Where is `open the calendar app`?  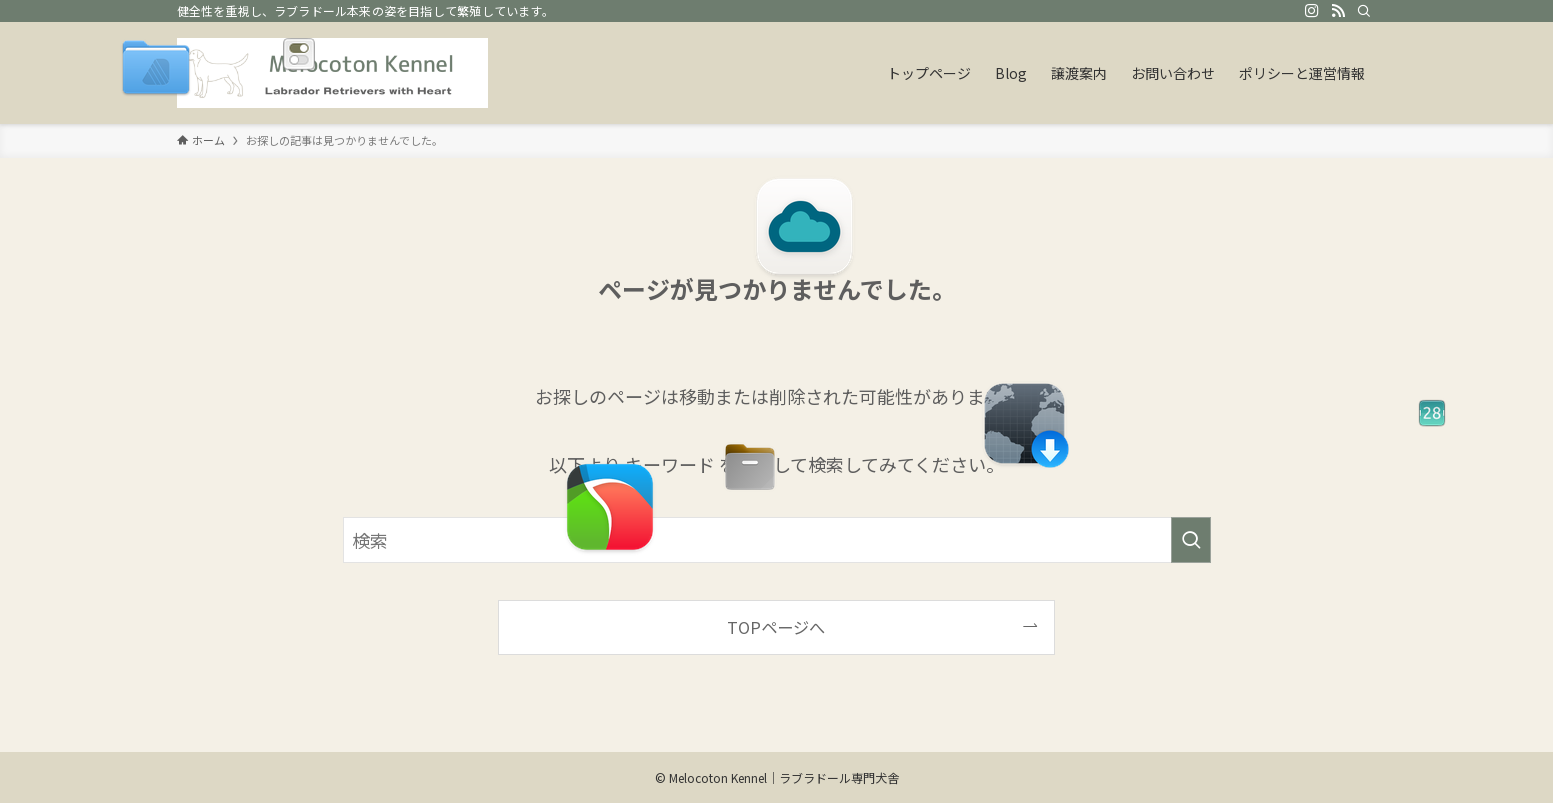 open the calendar app is located at coordinates (1432, 413).